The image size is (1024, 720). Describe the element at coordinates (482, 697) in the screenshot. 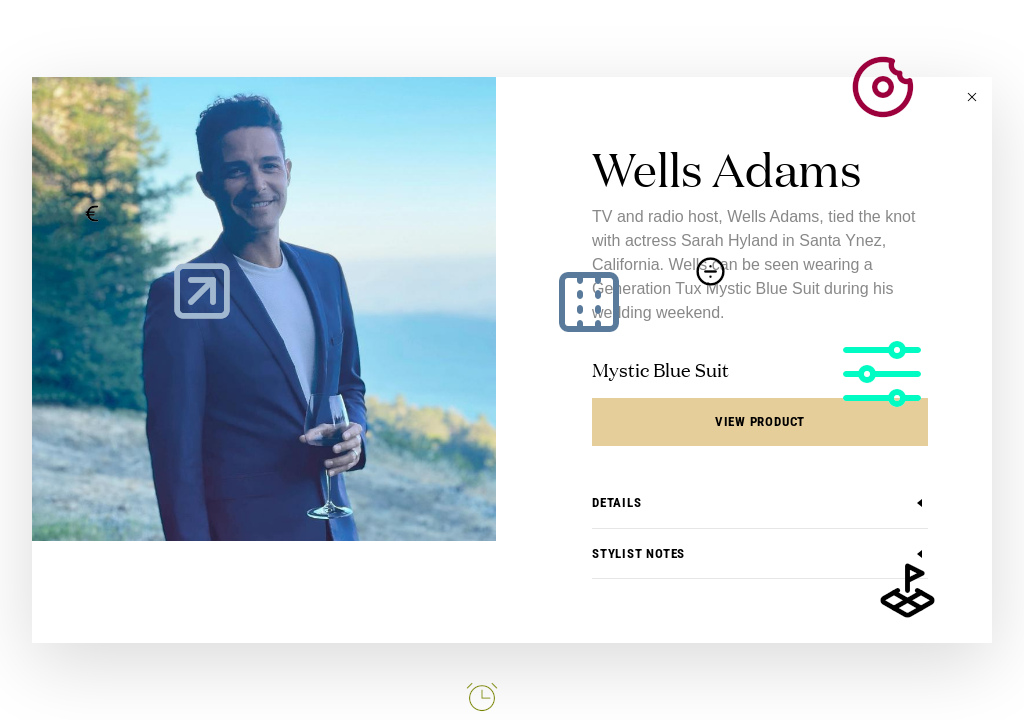

I see `set or manage alarms` at that location.